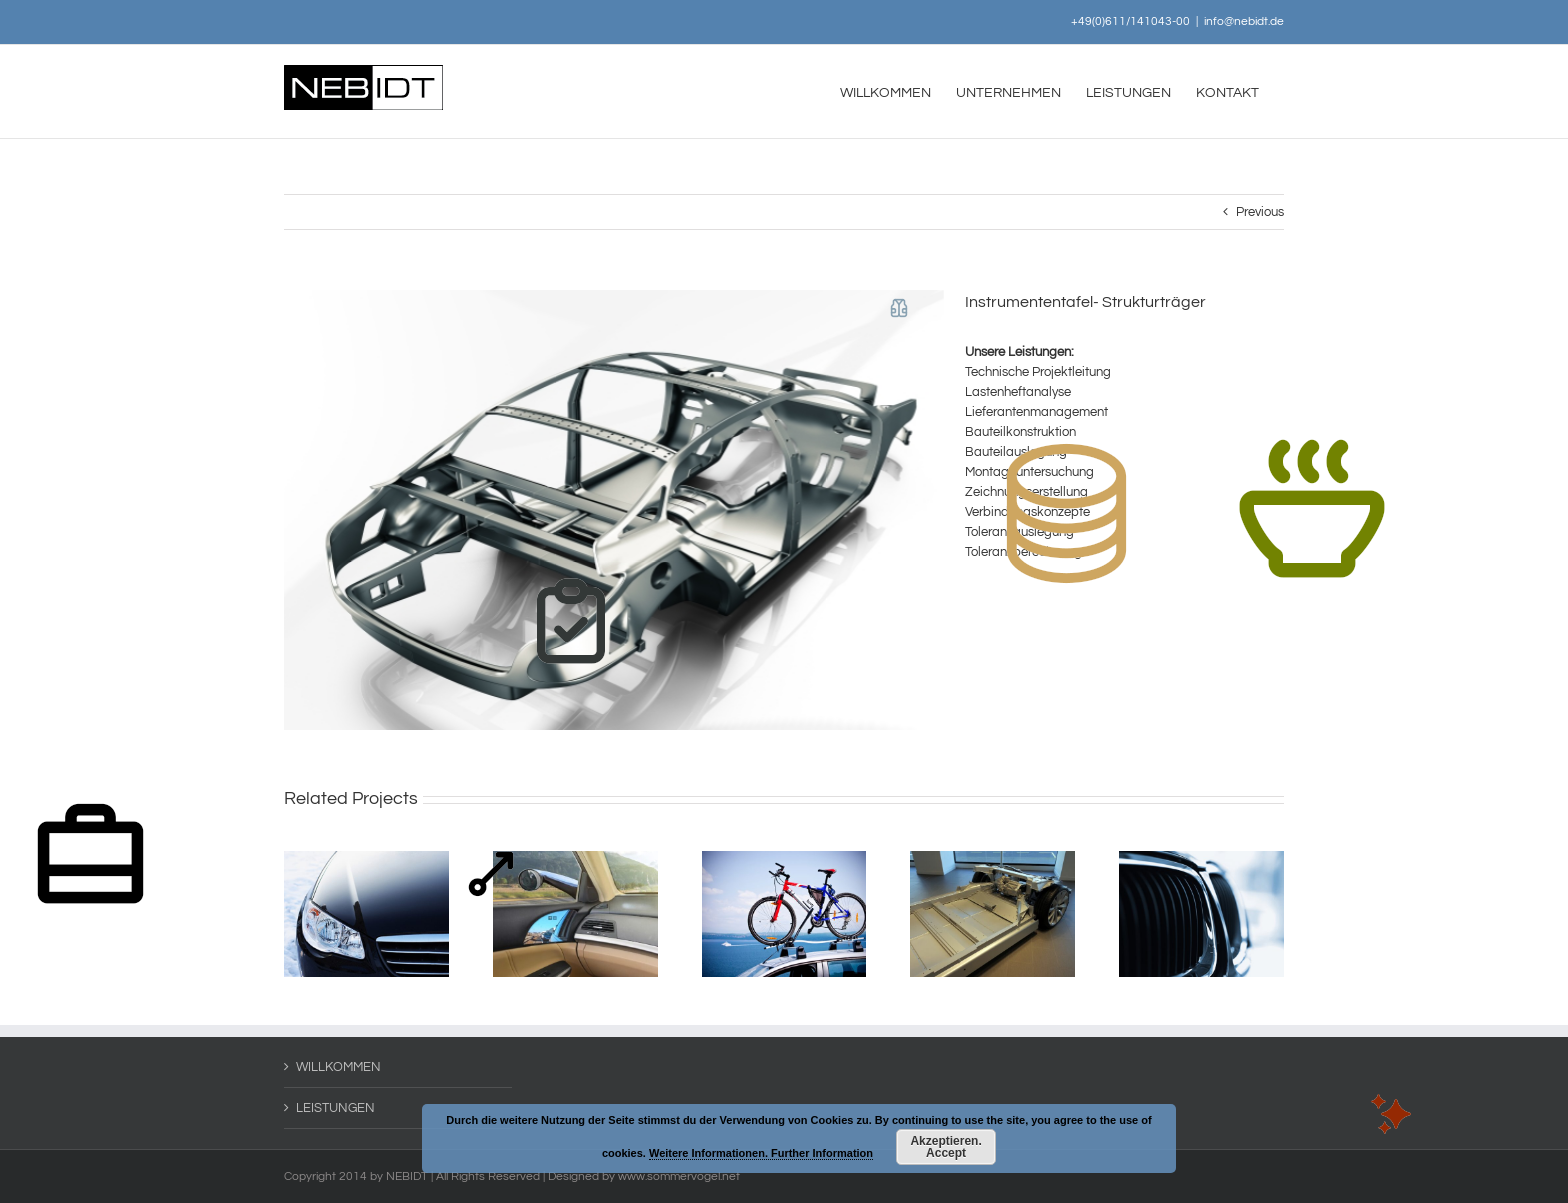  I want to click on access travel or trip planning features, so click(90, 860).